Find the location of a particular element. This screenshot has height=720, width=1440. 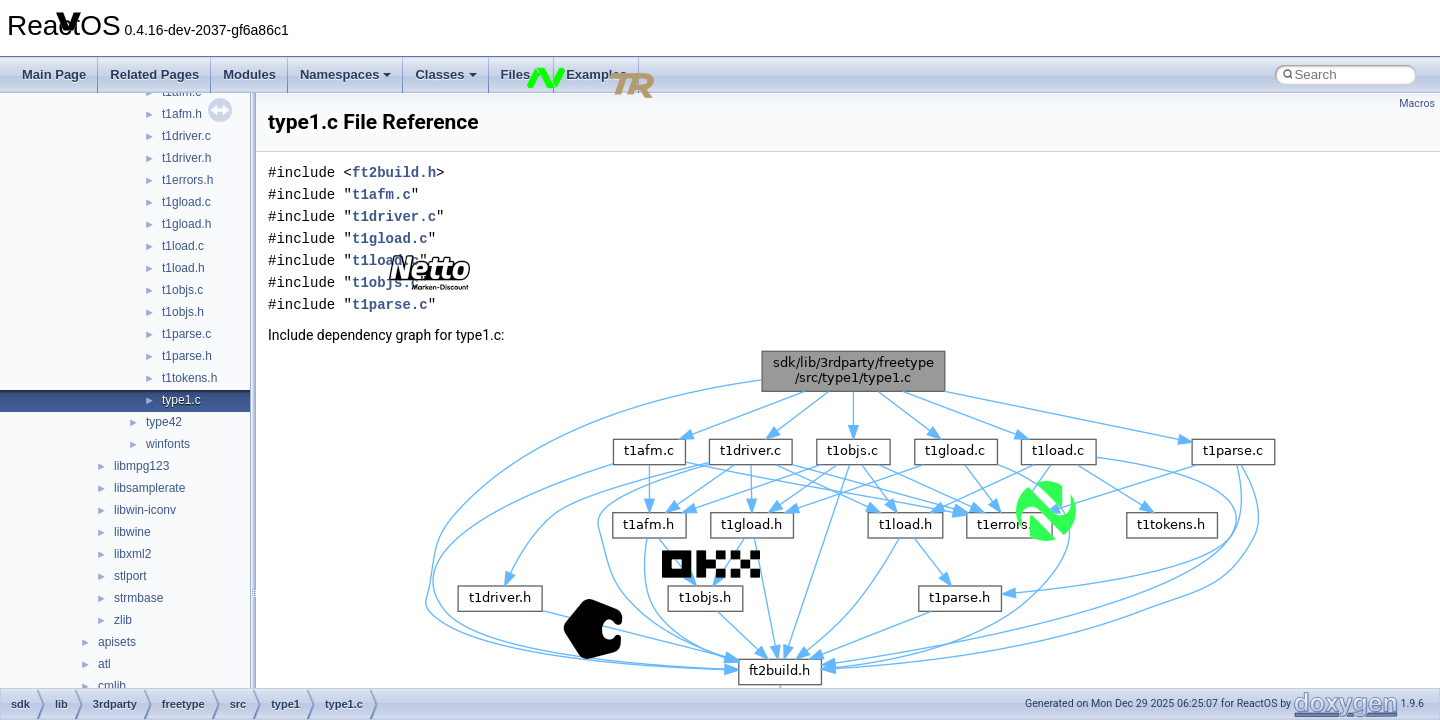

namecheap domain registrar logo is located at coordinates (546, 78).